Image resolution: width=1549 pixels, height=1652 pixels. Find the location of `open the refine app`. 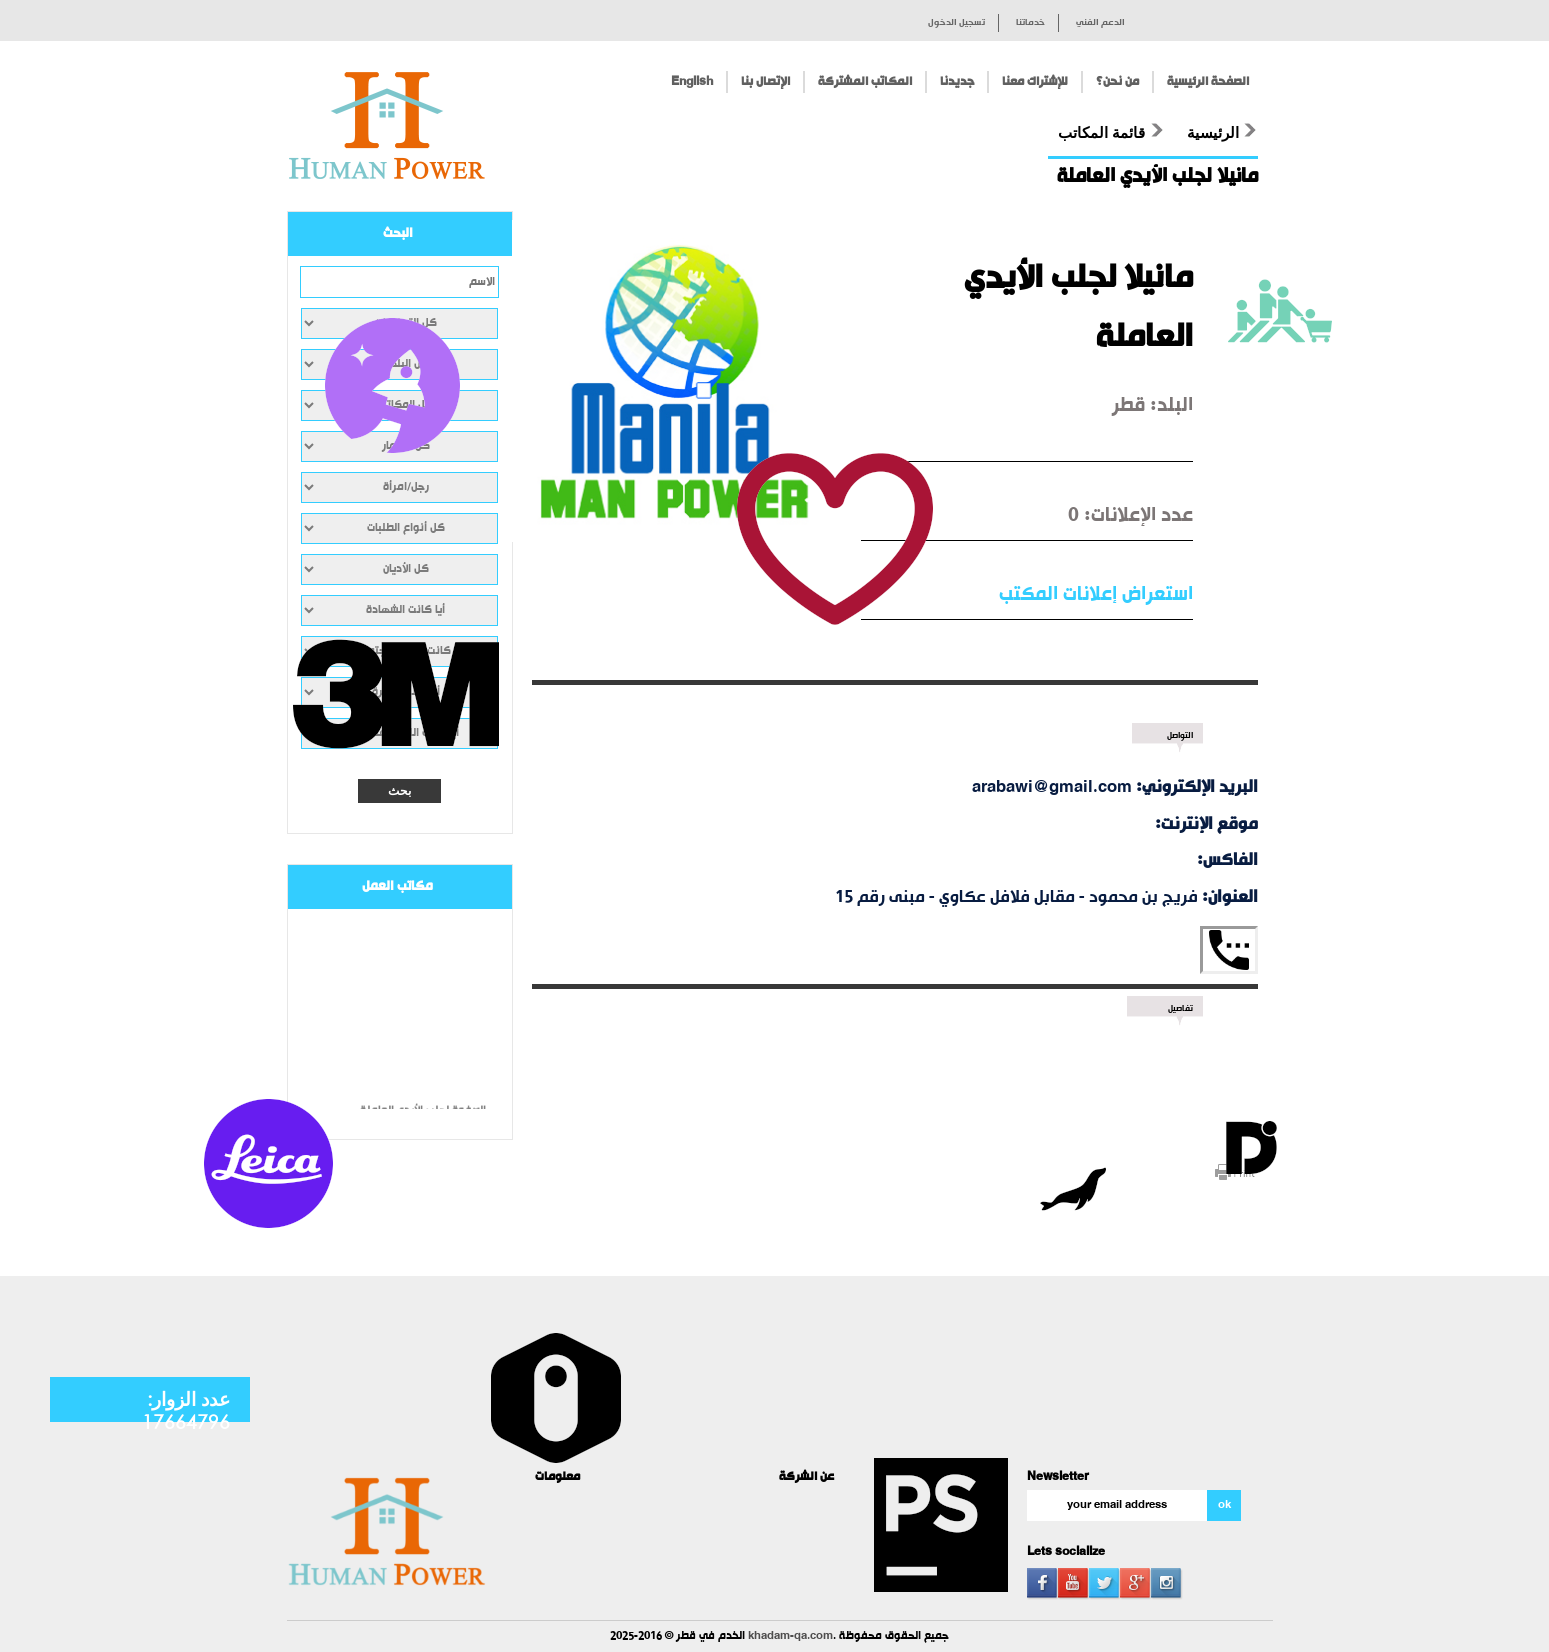

open the refine app is located at coordinates (556, 1398).